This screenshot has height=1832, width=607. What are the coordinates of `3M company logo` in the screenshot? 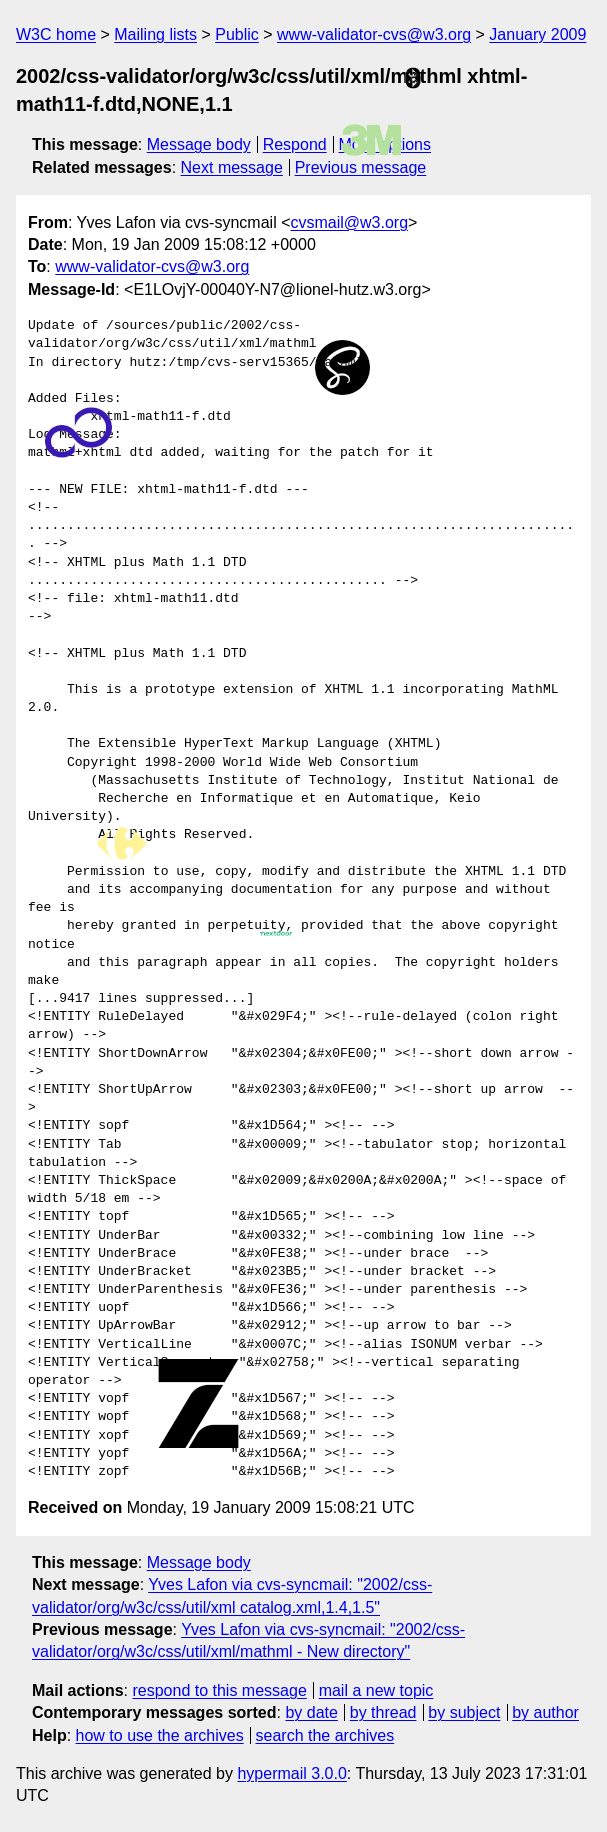 It's located at (371, 140).